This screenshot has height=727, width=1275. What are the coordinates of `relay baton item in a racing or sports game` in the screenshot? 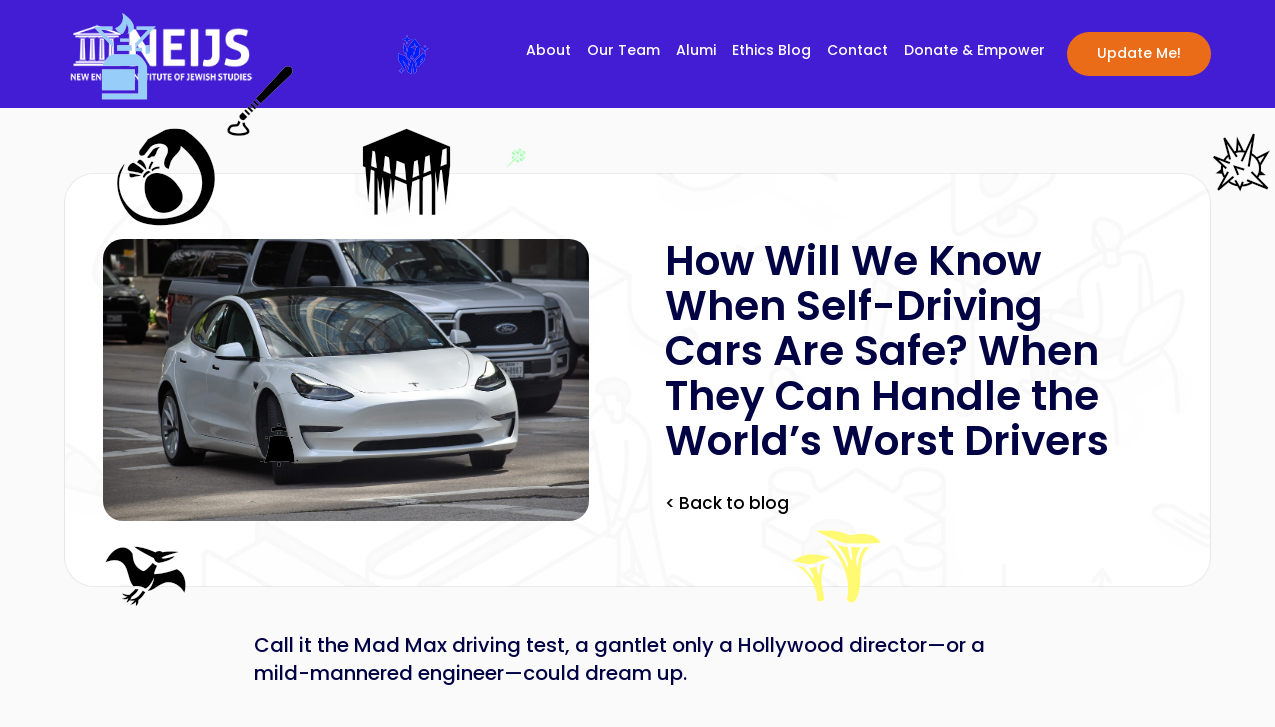 It's located at (260, 101).